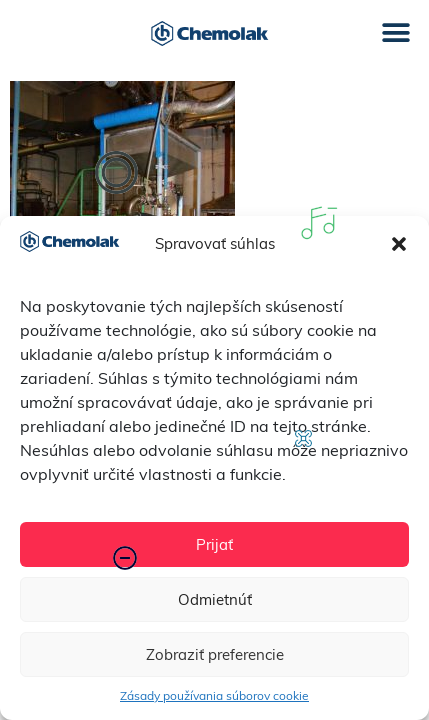  Describe the element at coordinates (116, 172) in the screenshot. I see `start recording audio or video` at that location.